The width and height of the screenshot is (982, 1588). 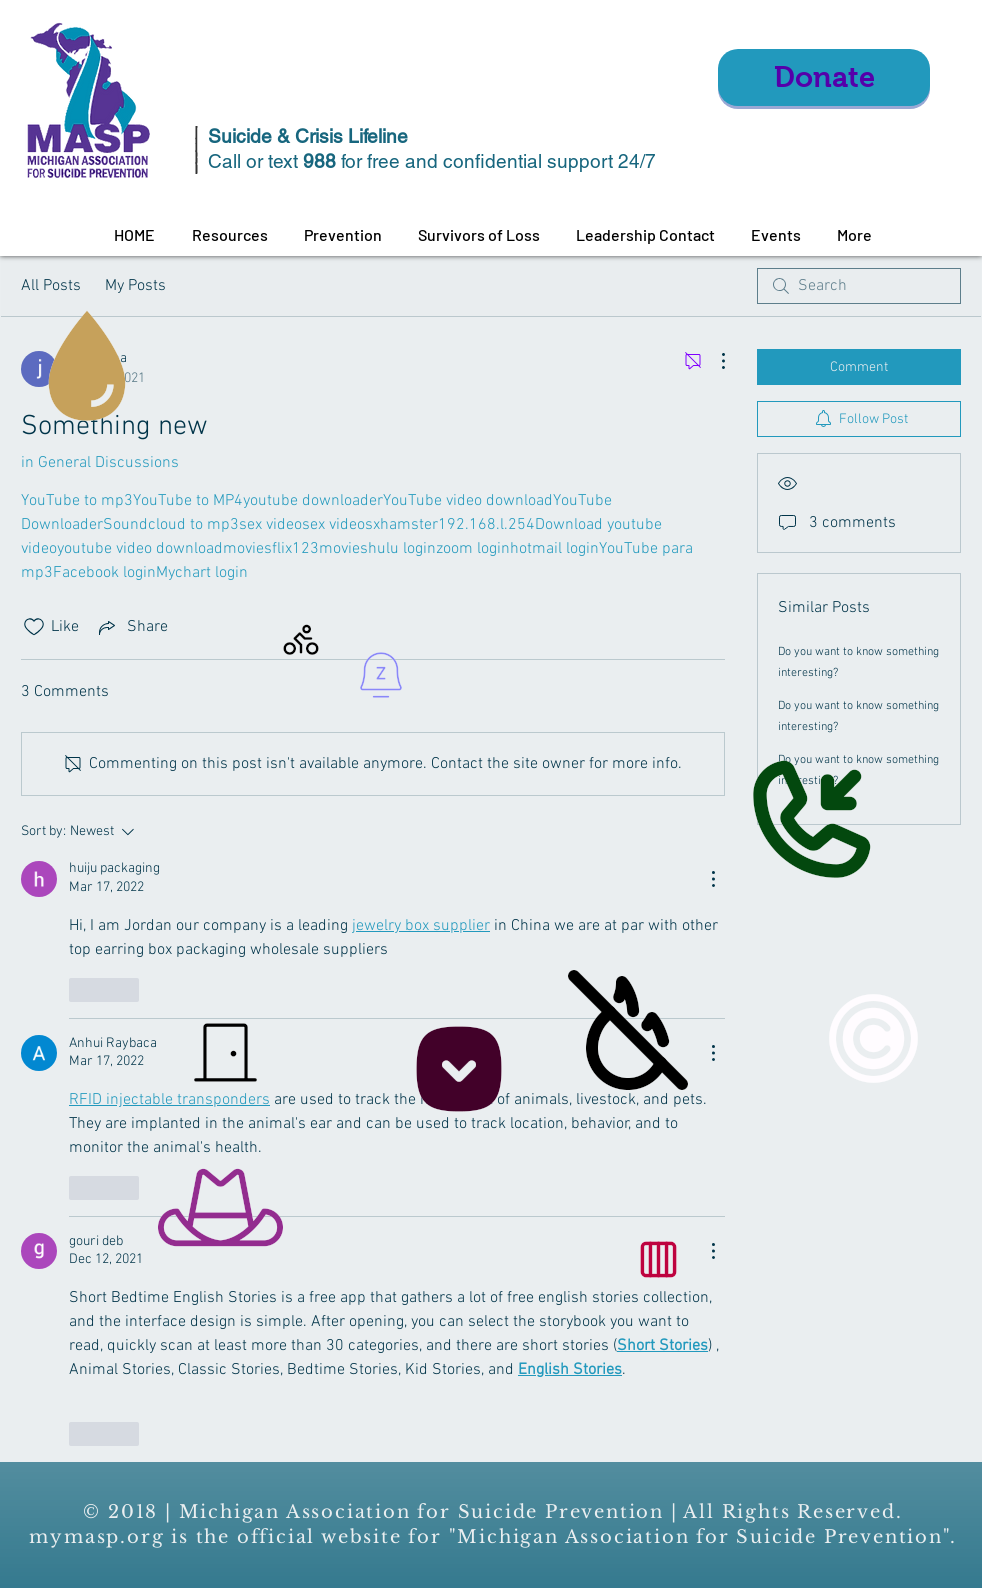 I want to click on snooze notifications, so click(x=381, y=675).